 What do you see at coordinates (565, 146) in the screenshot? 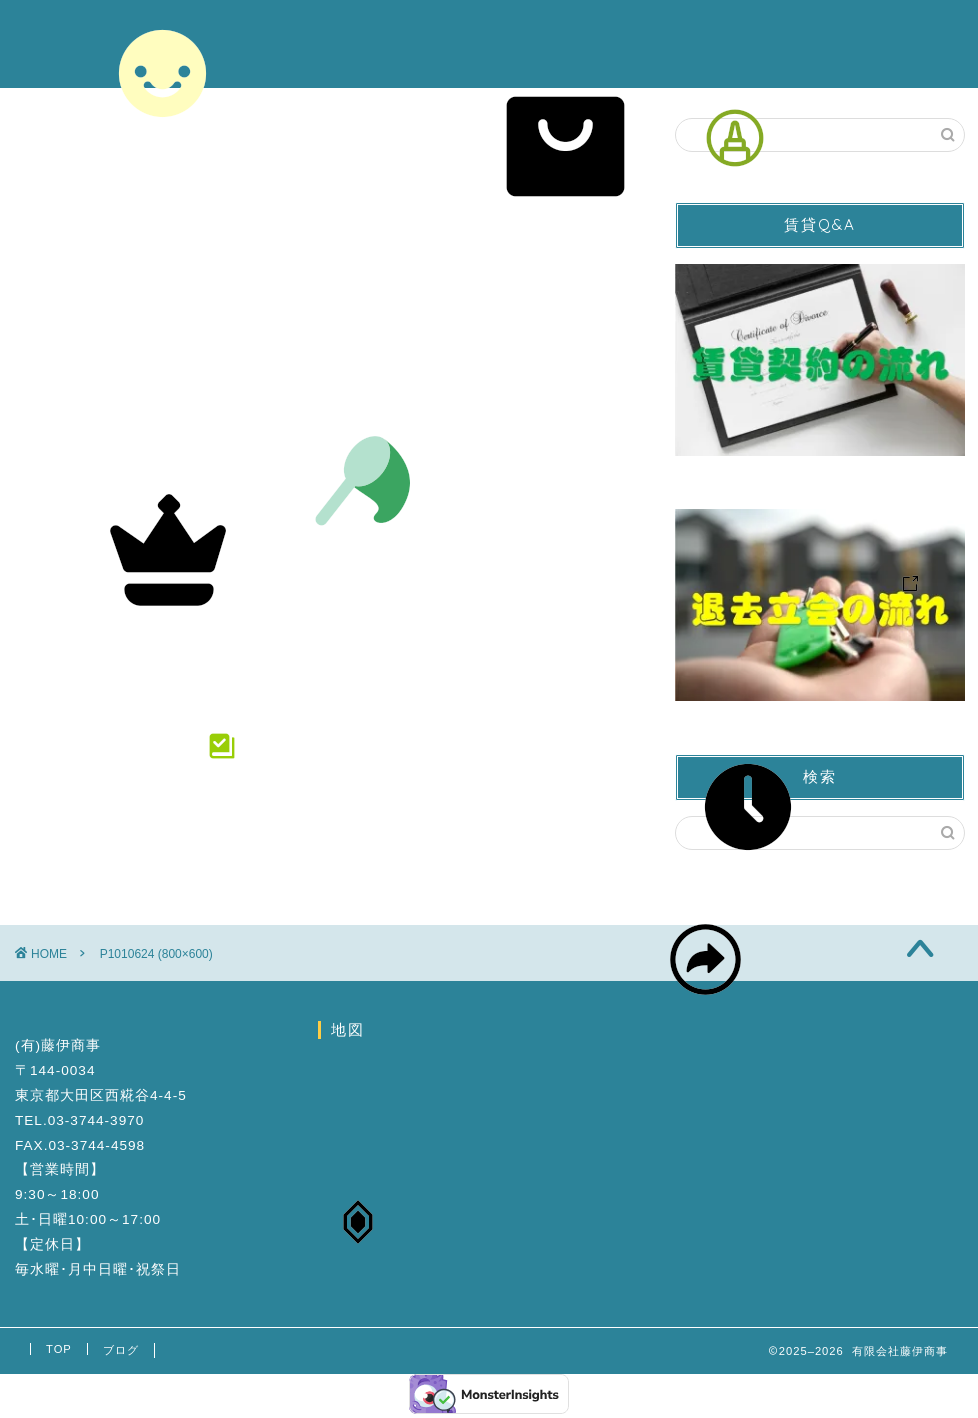
I see `view your shopping bag` at bounding box center [565, 146].